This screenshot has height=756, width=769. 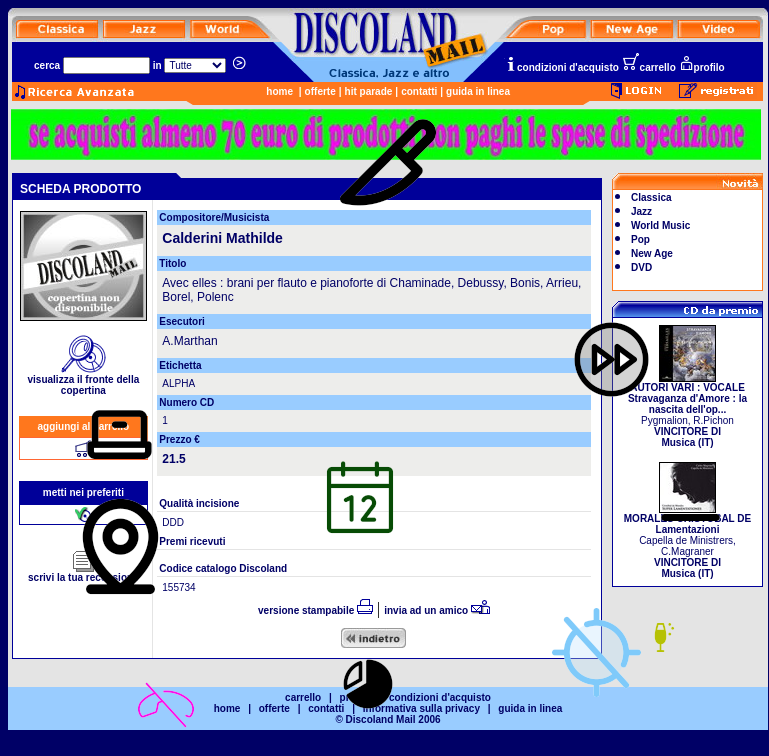 What do you see at coordinates (120, 546) in the screenshot?
I see `view location on map` at bounding box center [120, 546].